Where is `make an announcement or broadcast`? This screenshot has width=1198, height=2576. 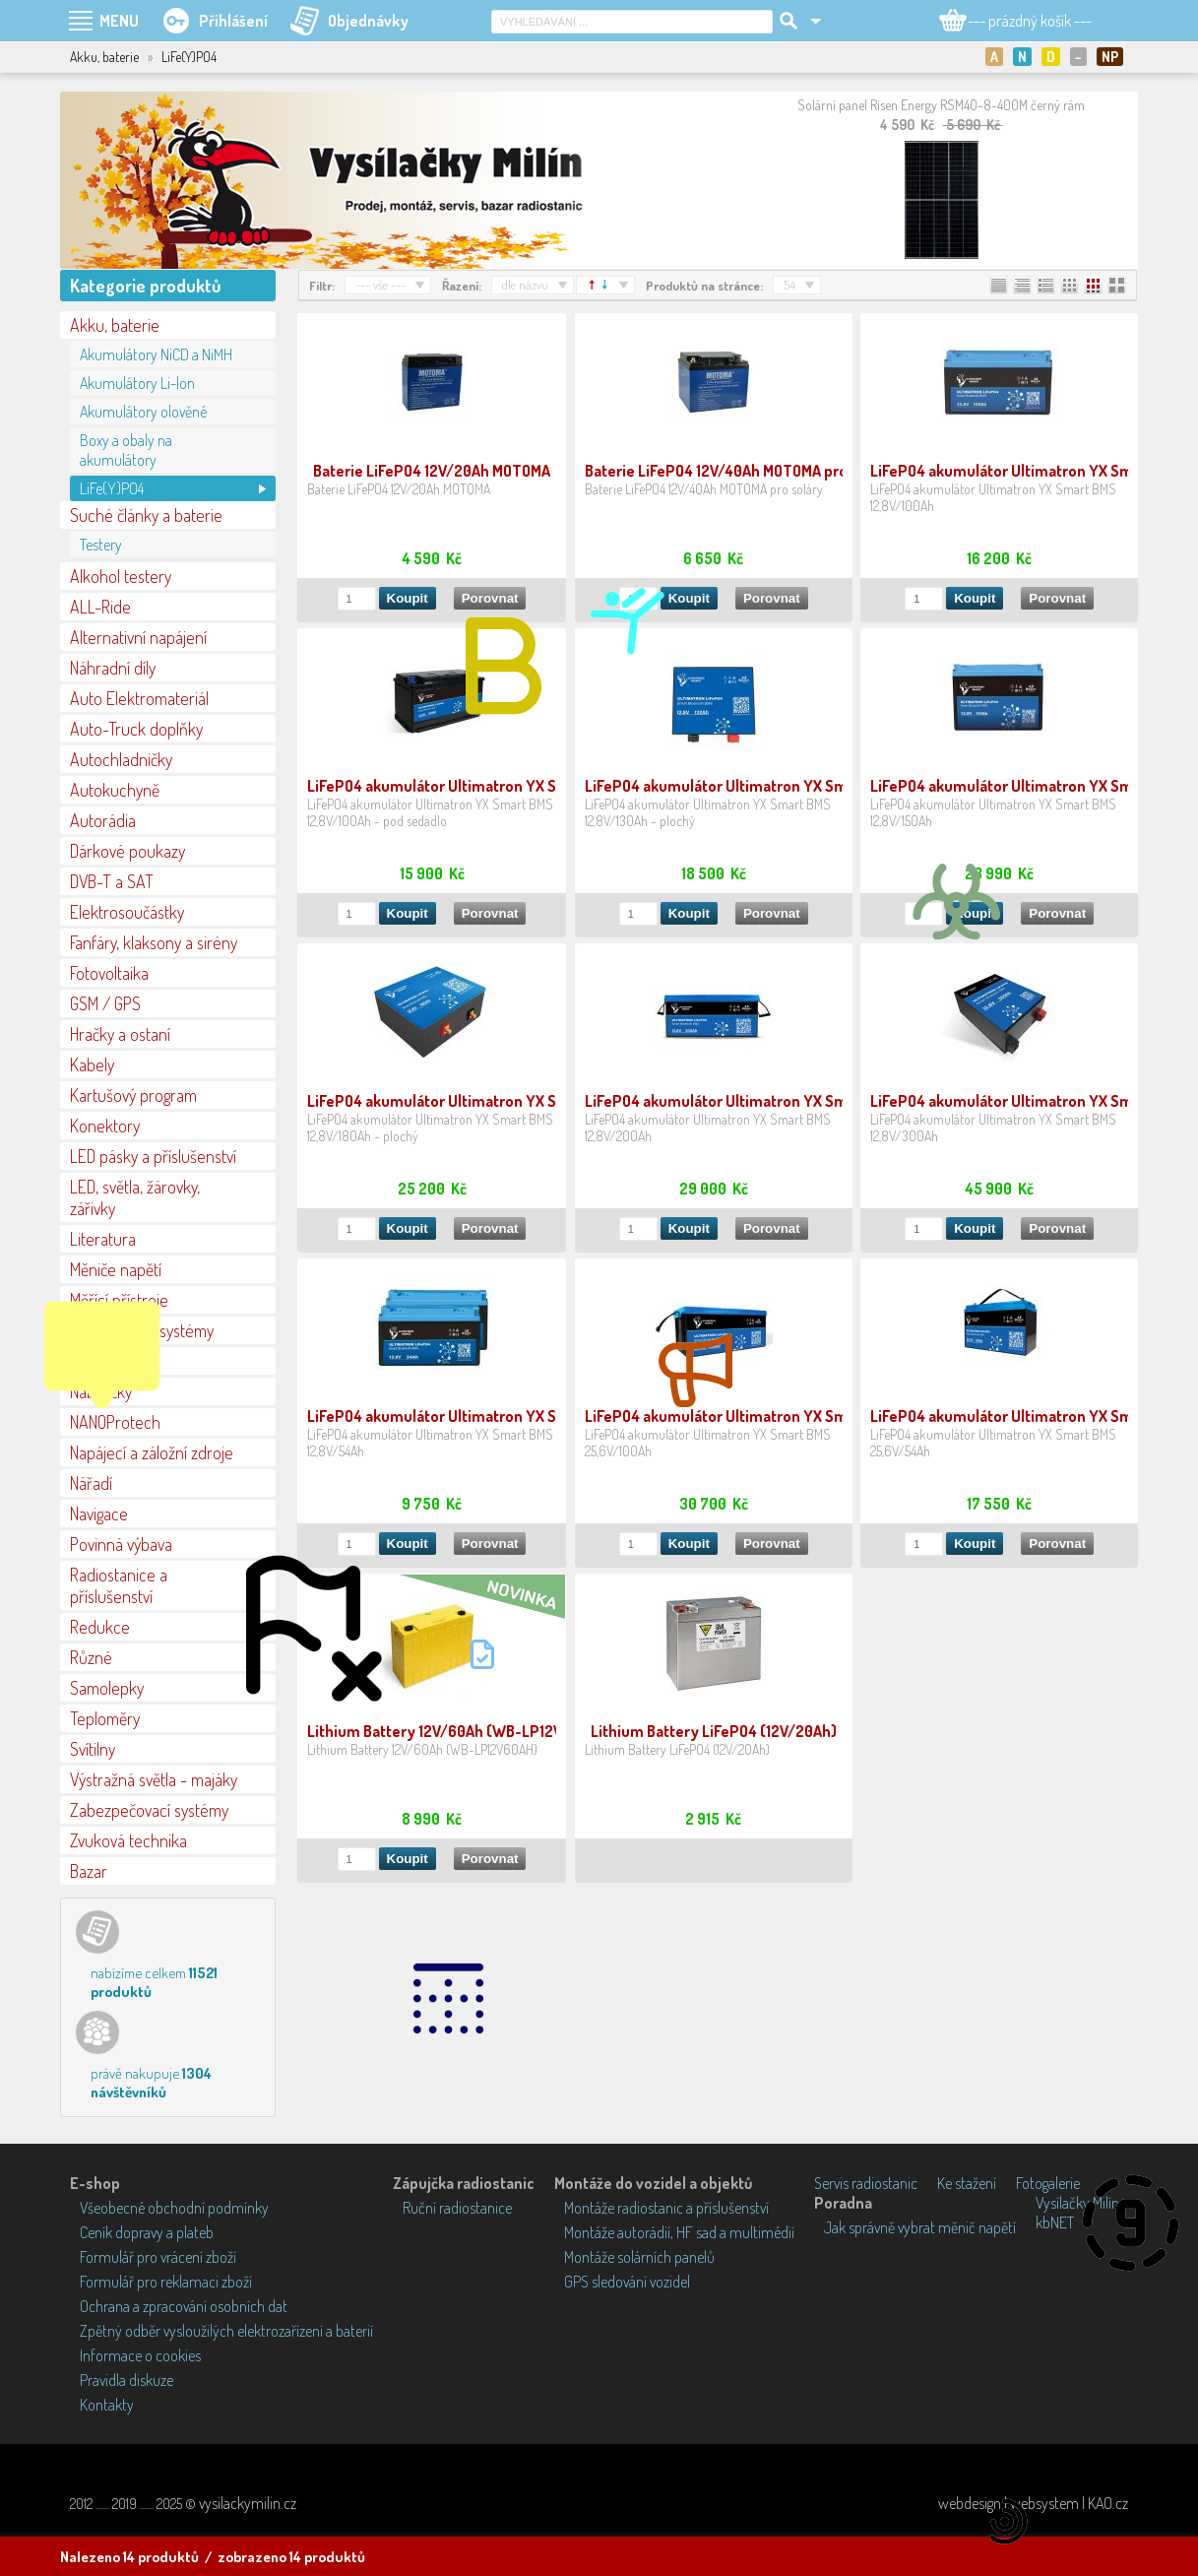 make an announcement or broadcast is located at coordinates (695, 1370).